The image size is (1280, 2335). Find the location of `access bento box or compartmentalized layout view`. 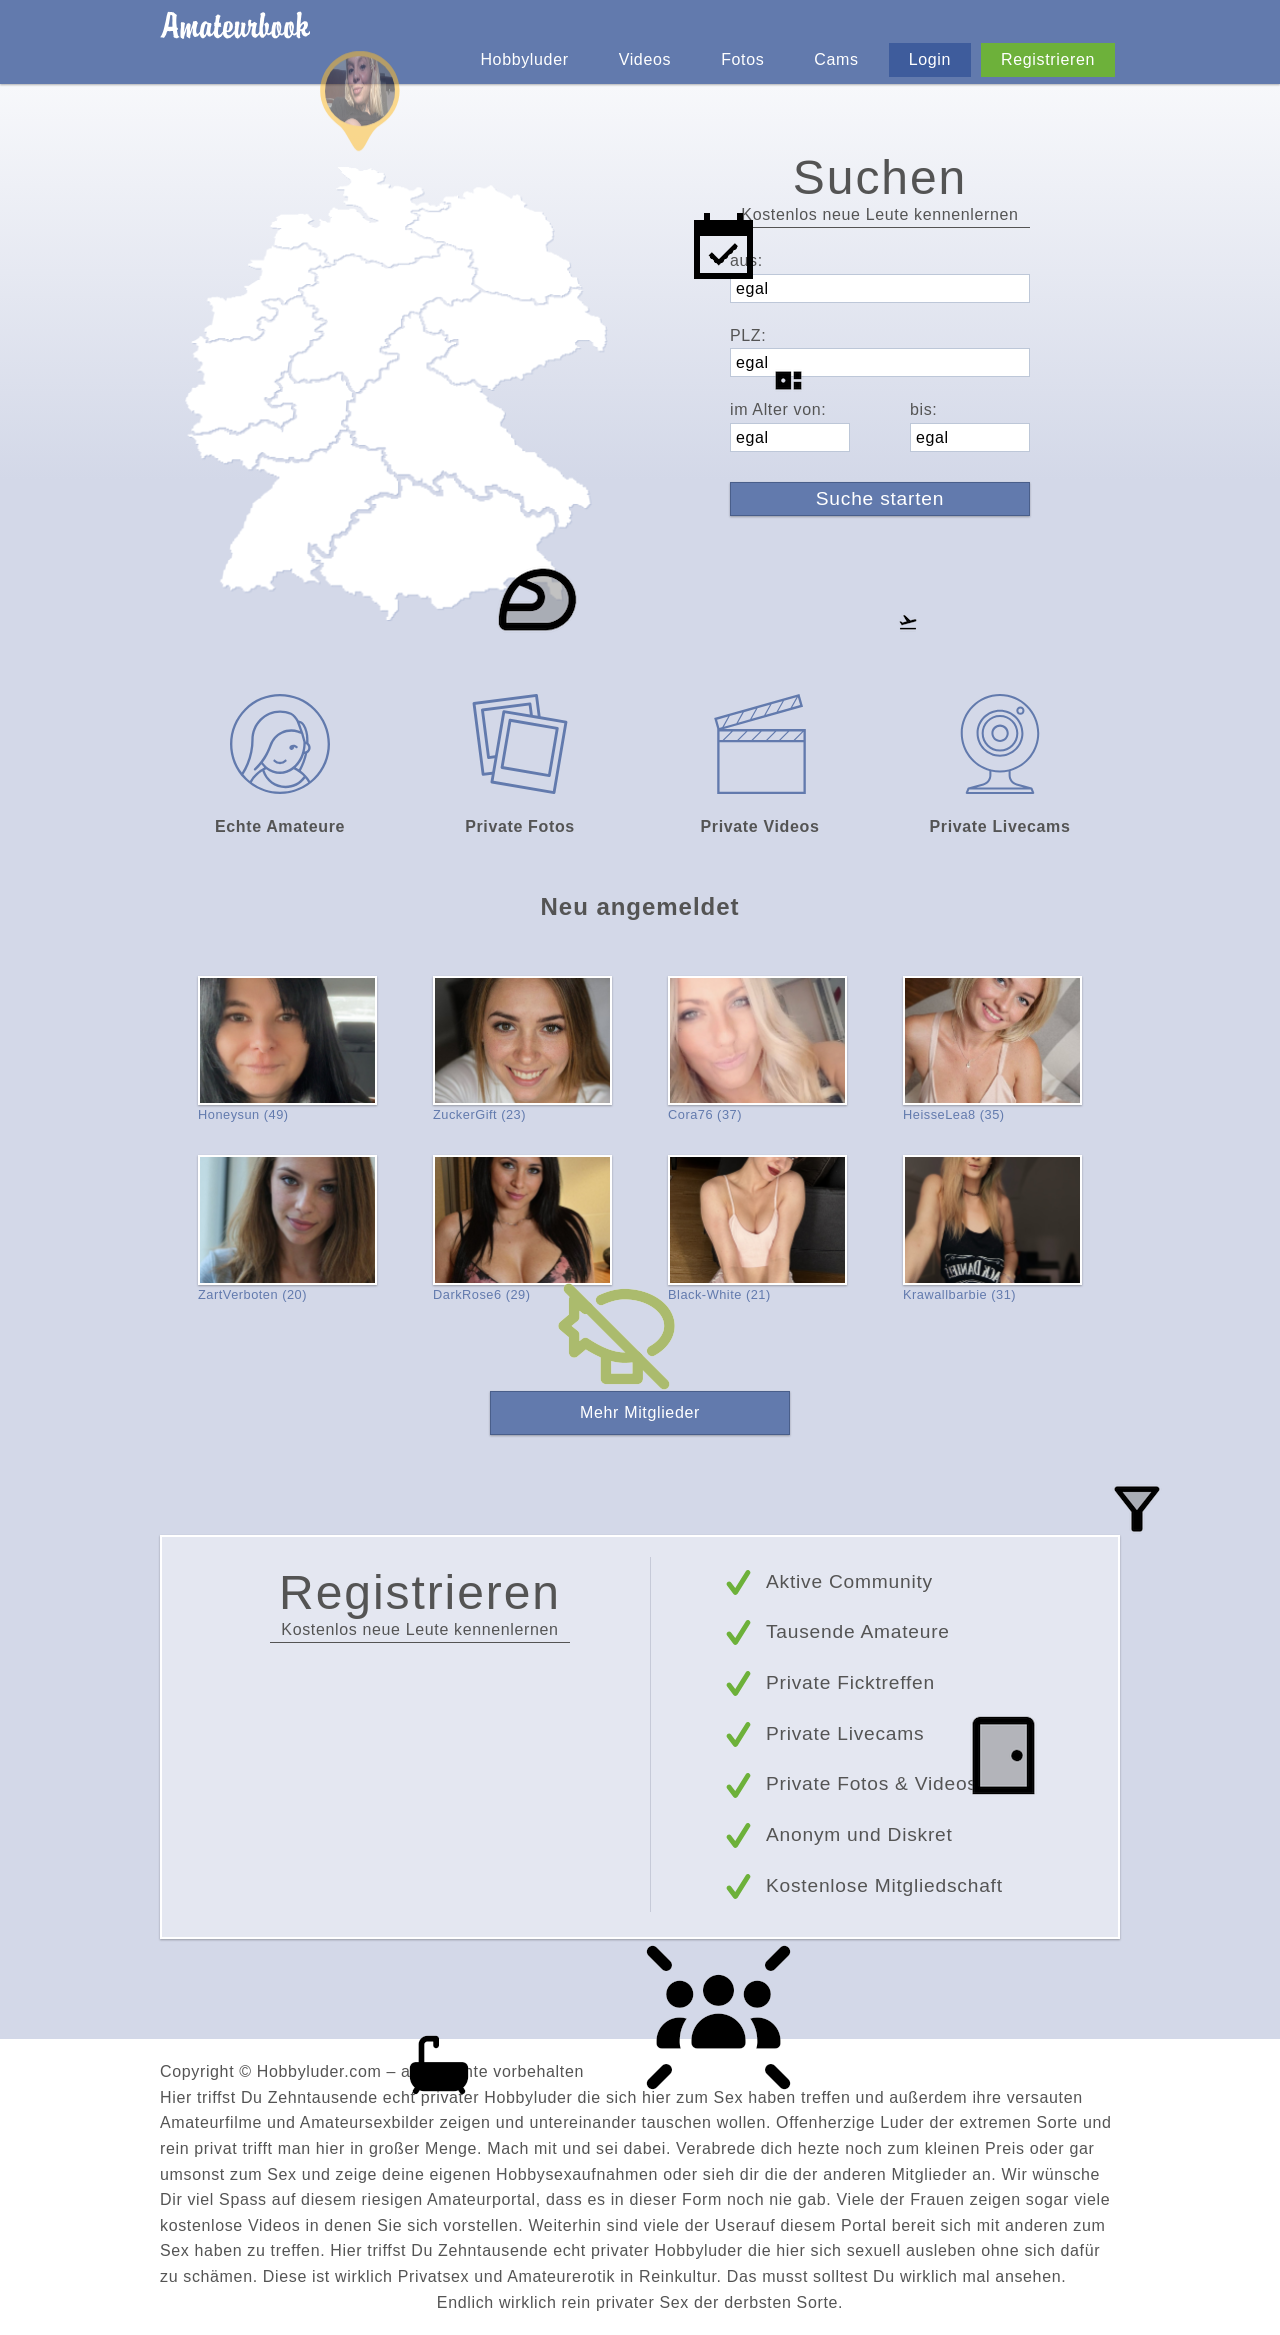

access bento box or compartmentalized layout view is located at coordinates (788, 380).